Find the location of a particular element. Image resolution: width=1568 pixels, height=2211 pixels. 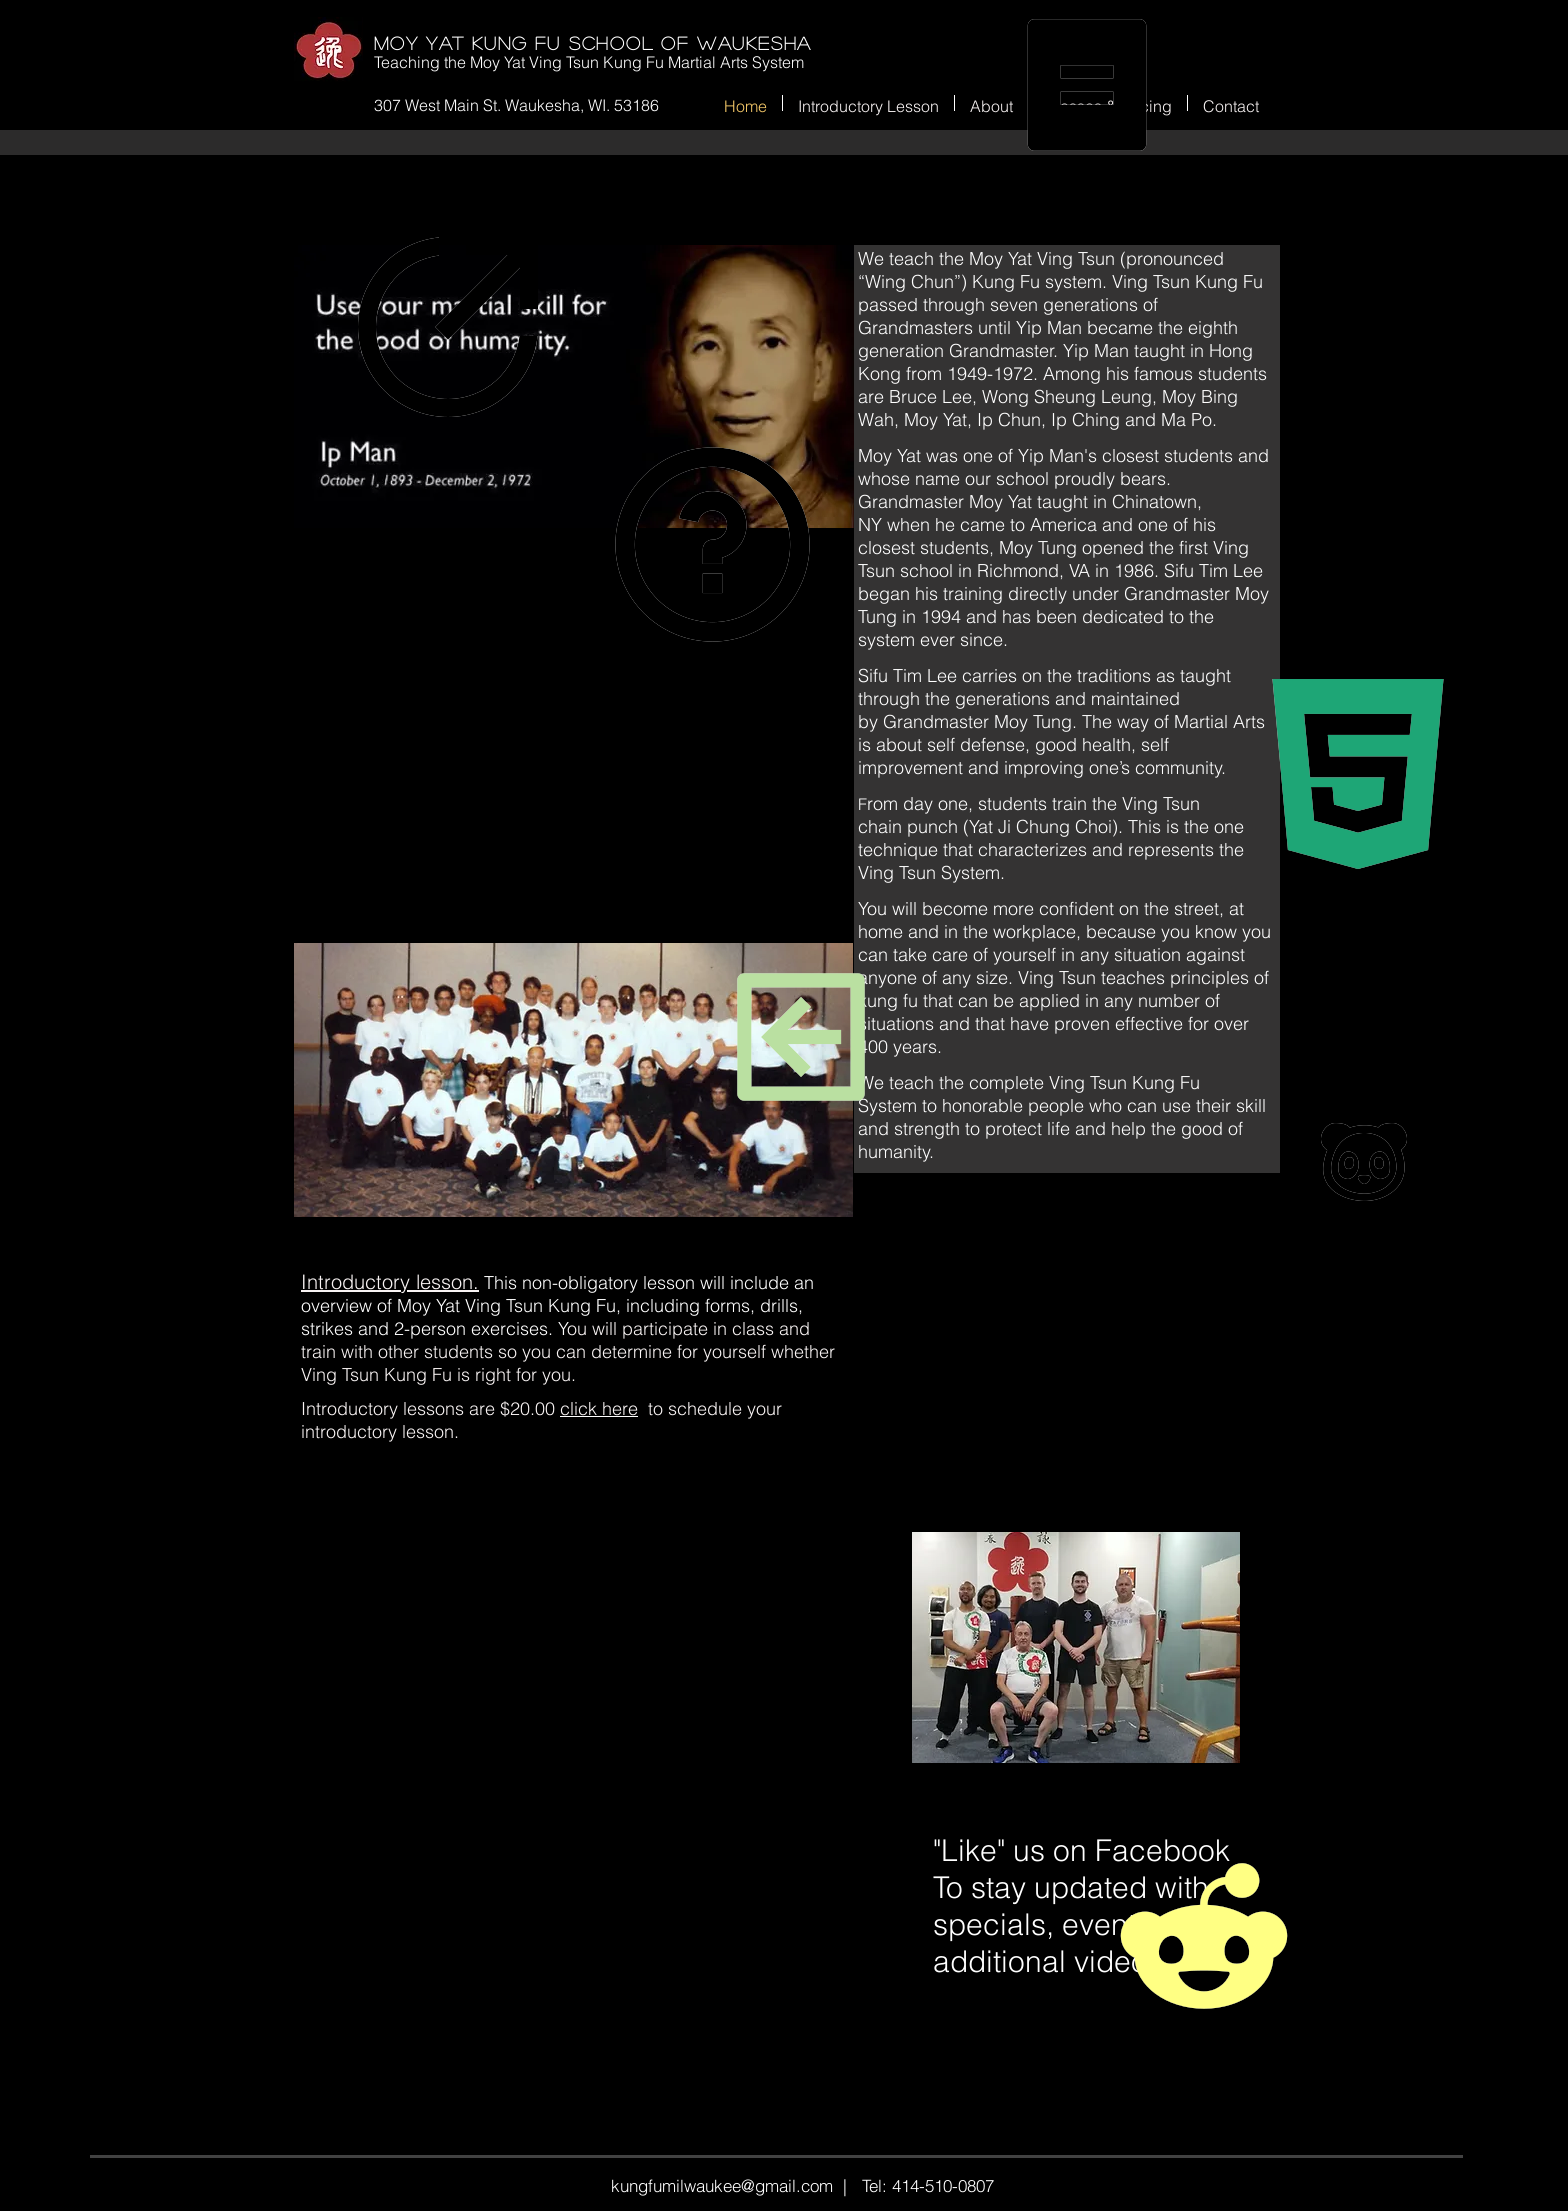

indicates HTML5 technology or web development is located at coordinates (1358, 774).